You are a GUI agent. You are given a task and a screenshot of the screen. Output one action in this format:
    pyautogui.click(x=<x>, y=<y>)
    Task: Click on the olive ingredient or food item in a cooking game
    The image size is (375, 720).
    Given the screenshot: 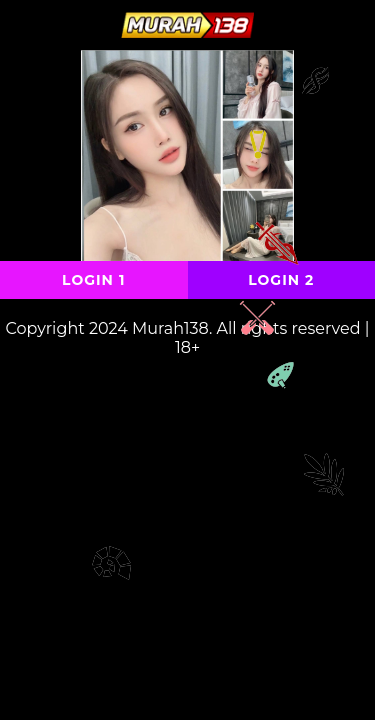 What is the action you would take?
    pyautogui.click(x=324, y=474)
    